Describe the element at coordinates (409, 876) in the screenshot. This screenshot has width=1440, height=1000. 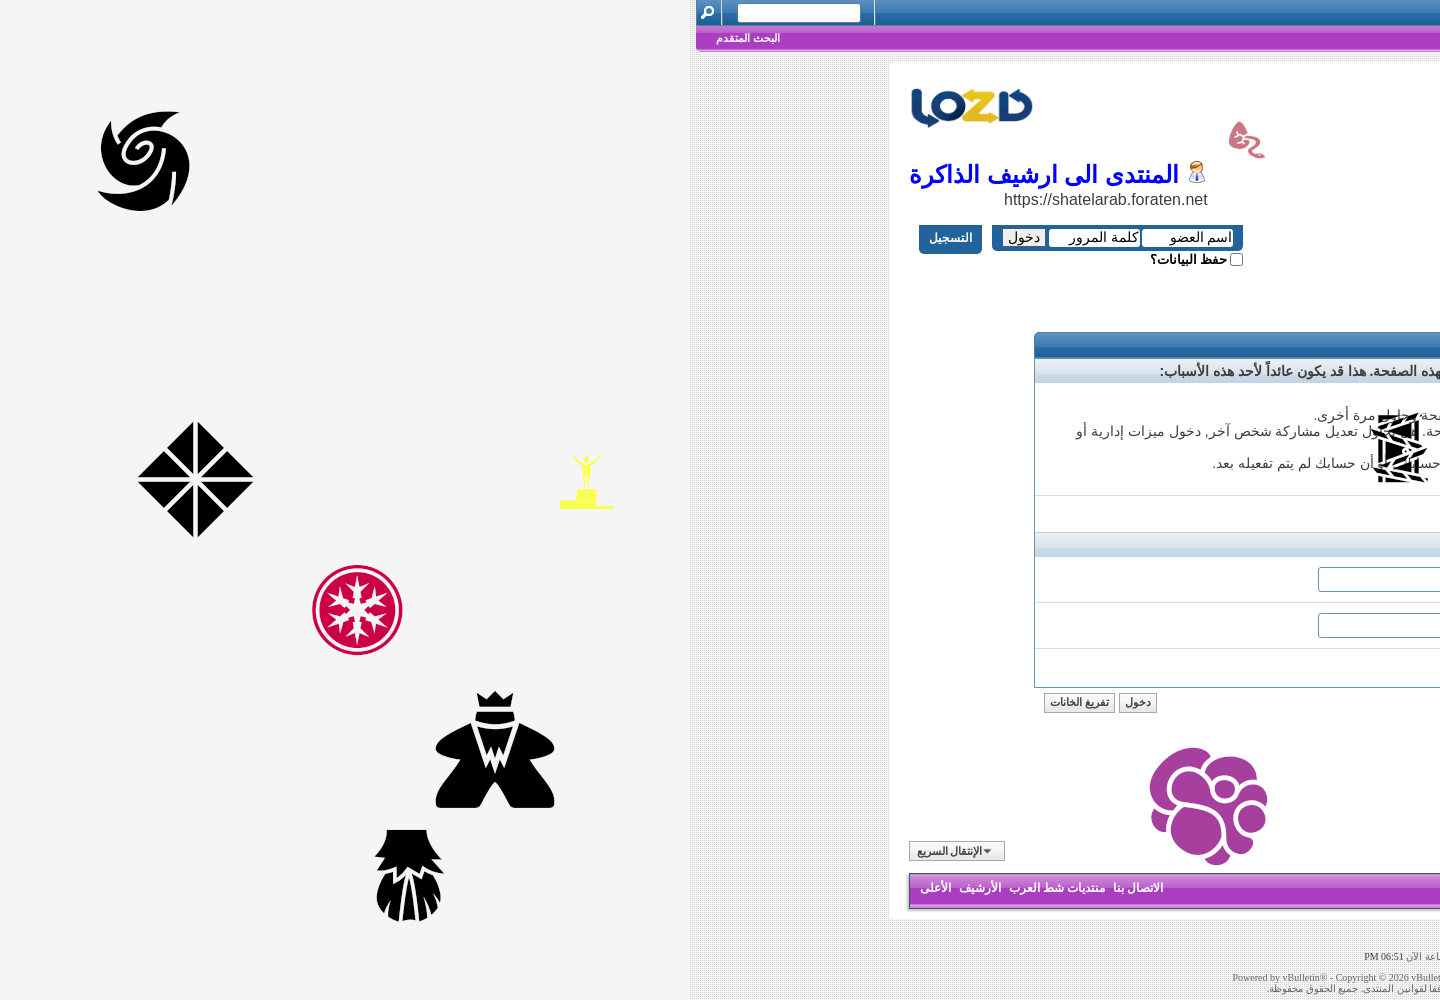
I see `indicates horse or equine-related content` at that location.